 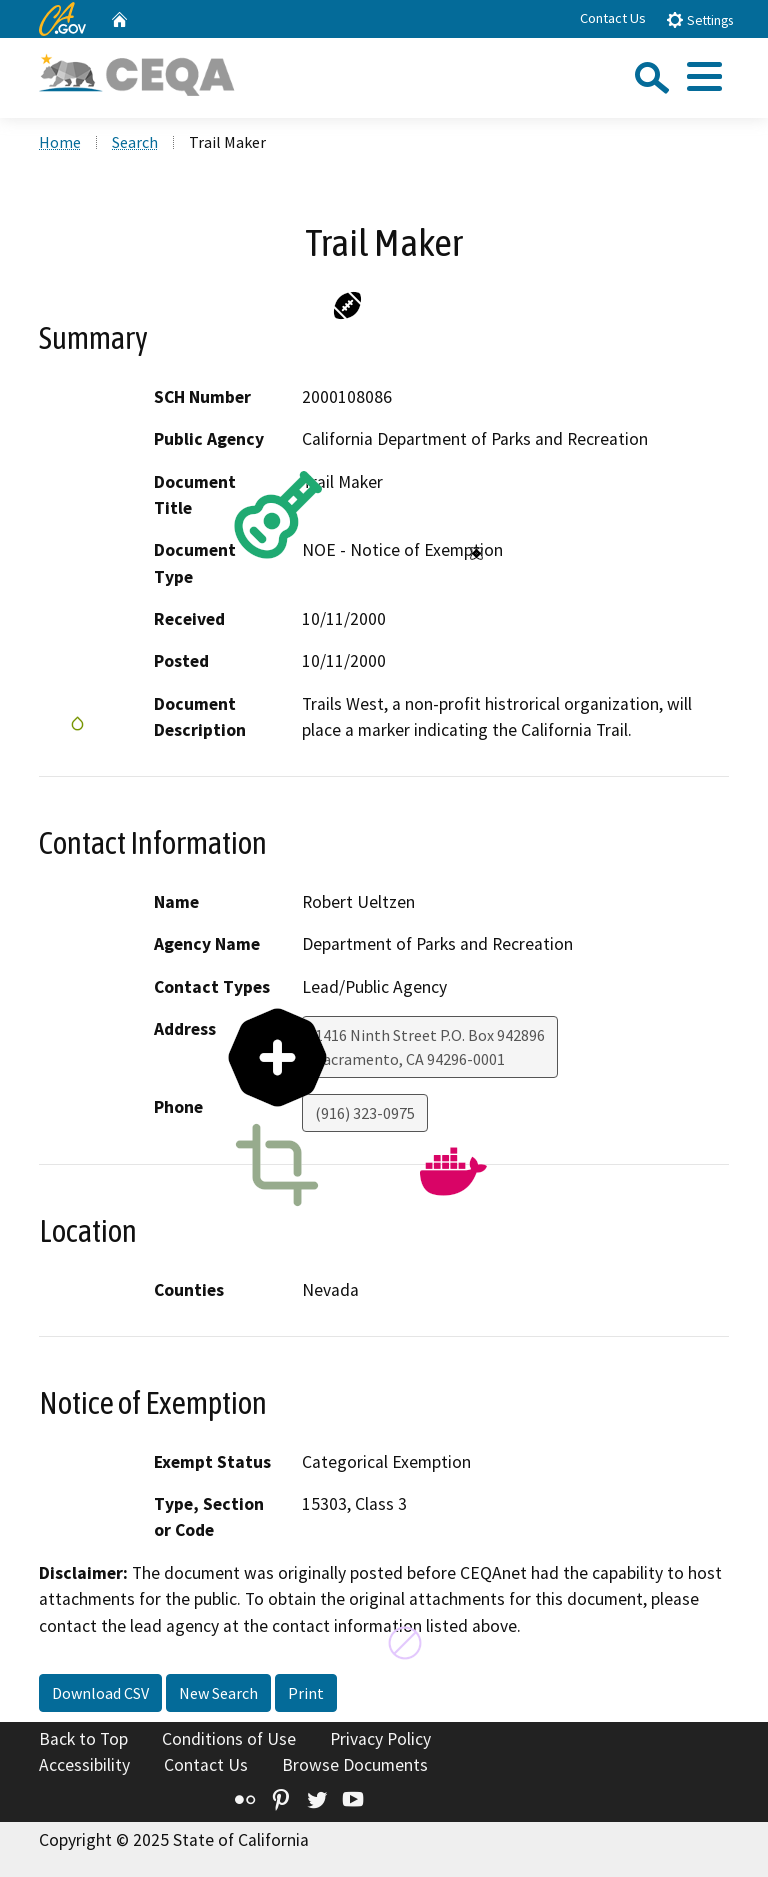 What do you see at coordinates (453, 1171) in the screenshot?
I see `docker container management` at bounding box center [453, 1171].